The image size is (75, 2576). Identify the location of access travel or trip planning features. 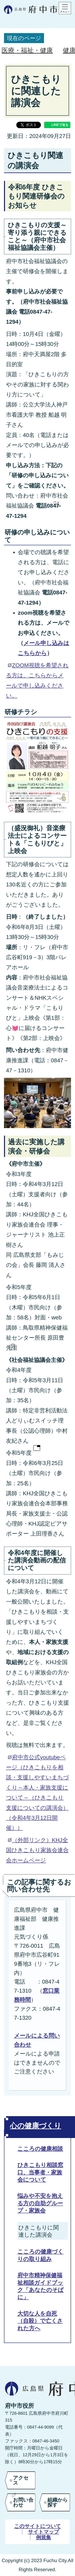
(13, 1347).